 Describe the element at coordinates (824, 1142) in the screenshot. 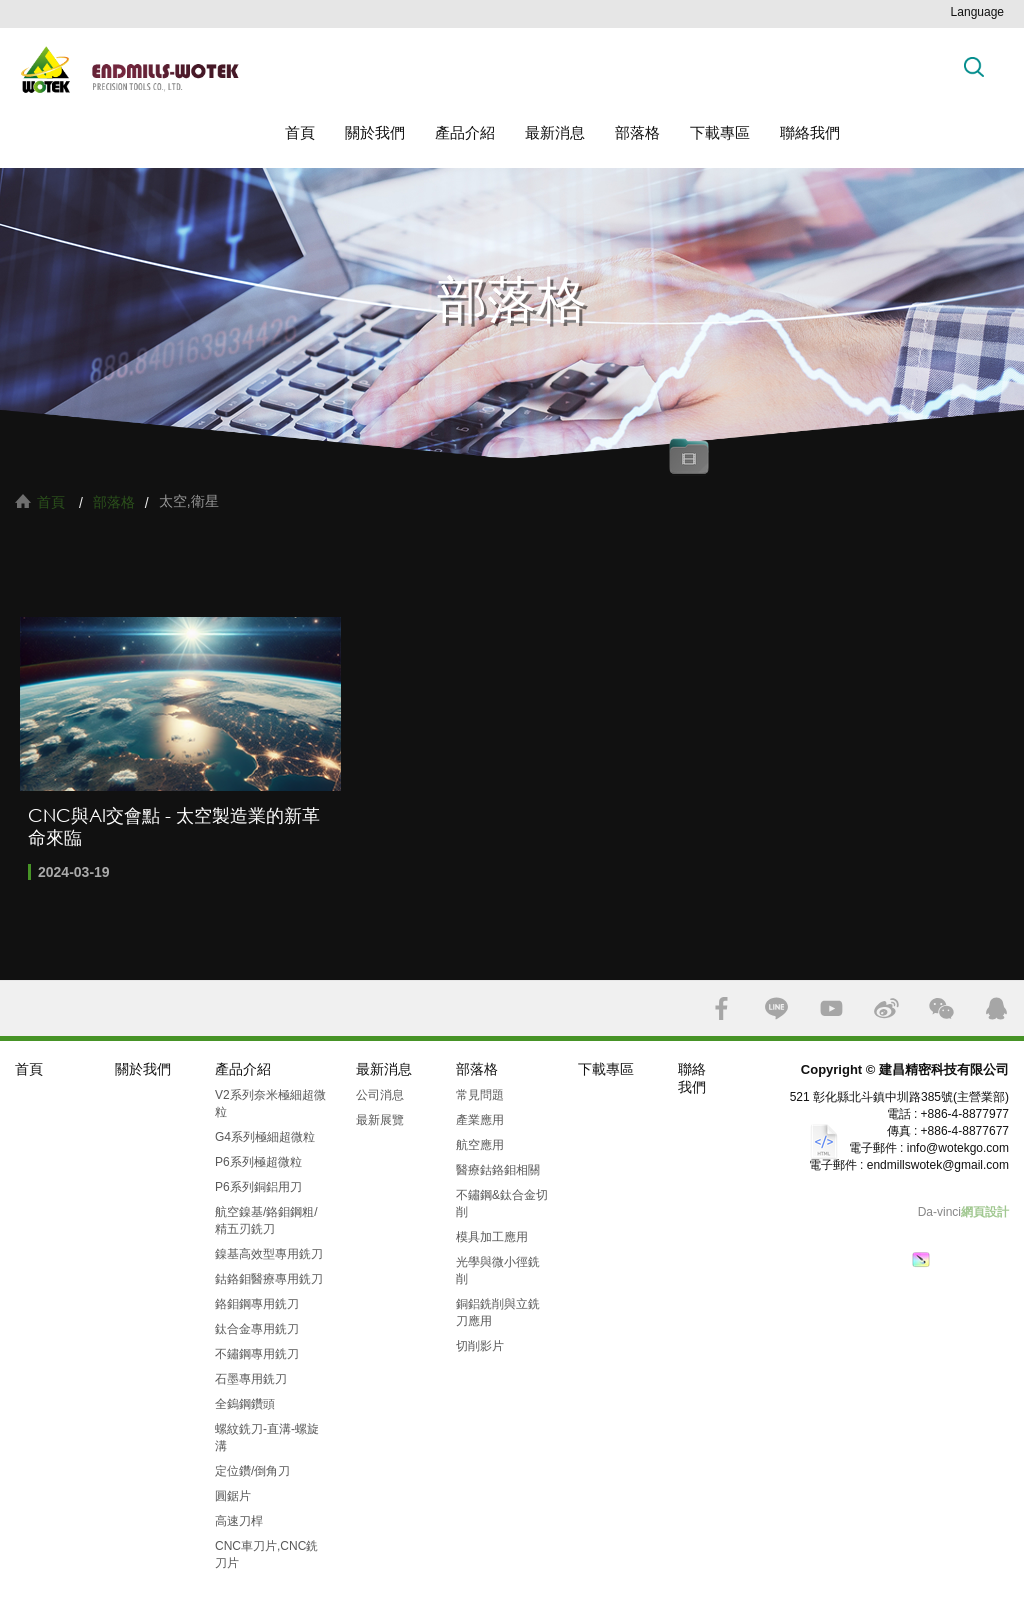

I see `an HTML document or webpage file` at that location.